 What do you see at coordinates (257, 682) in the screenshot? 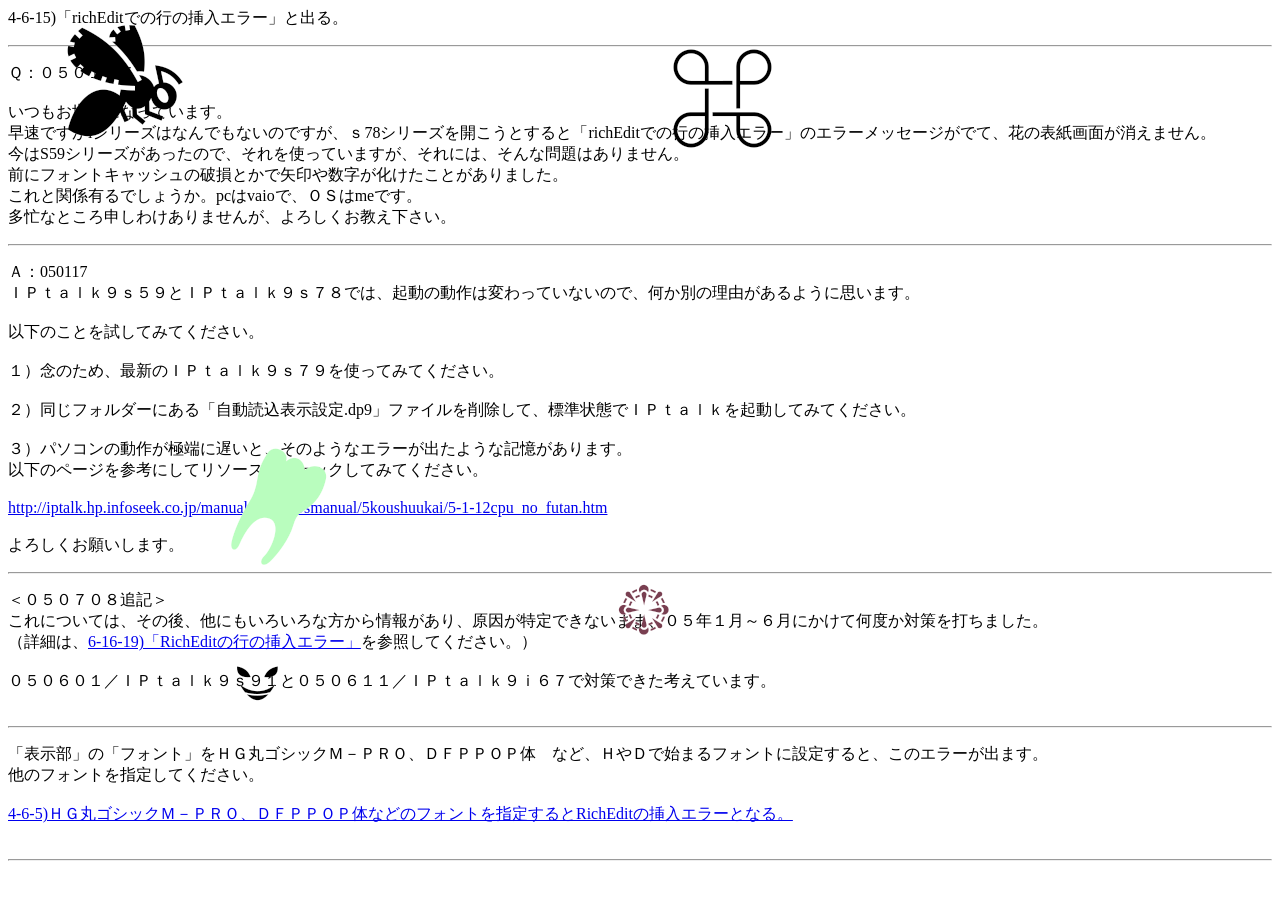
I see `indicates a mischievous or cunning character trait` at bounding box center [257, 682].